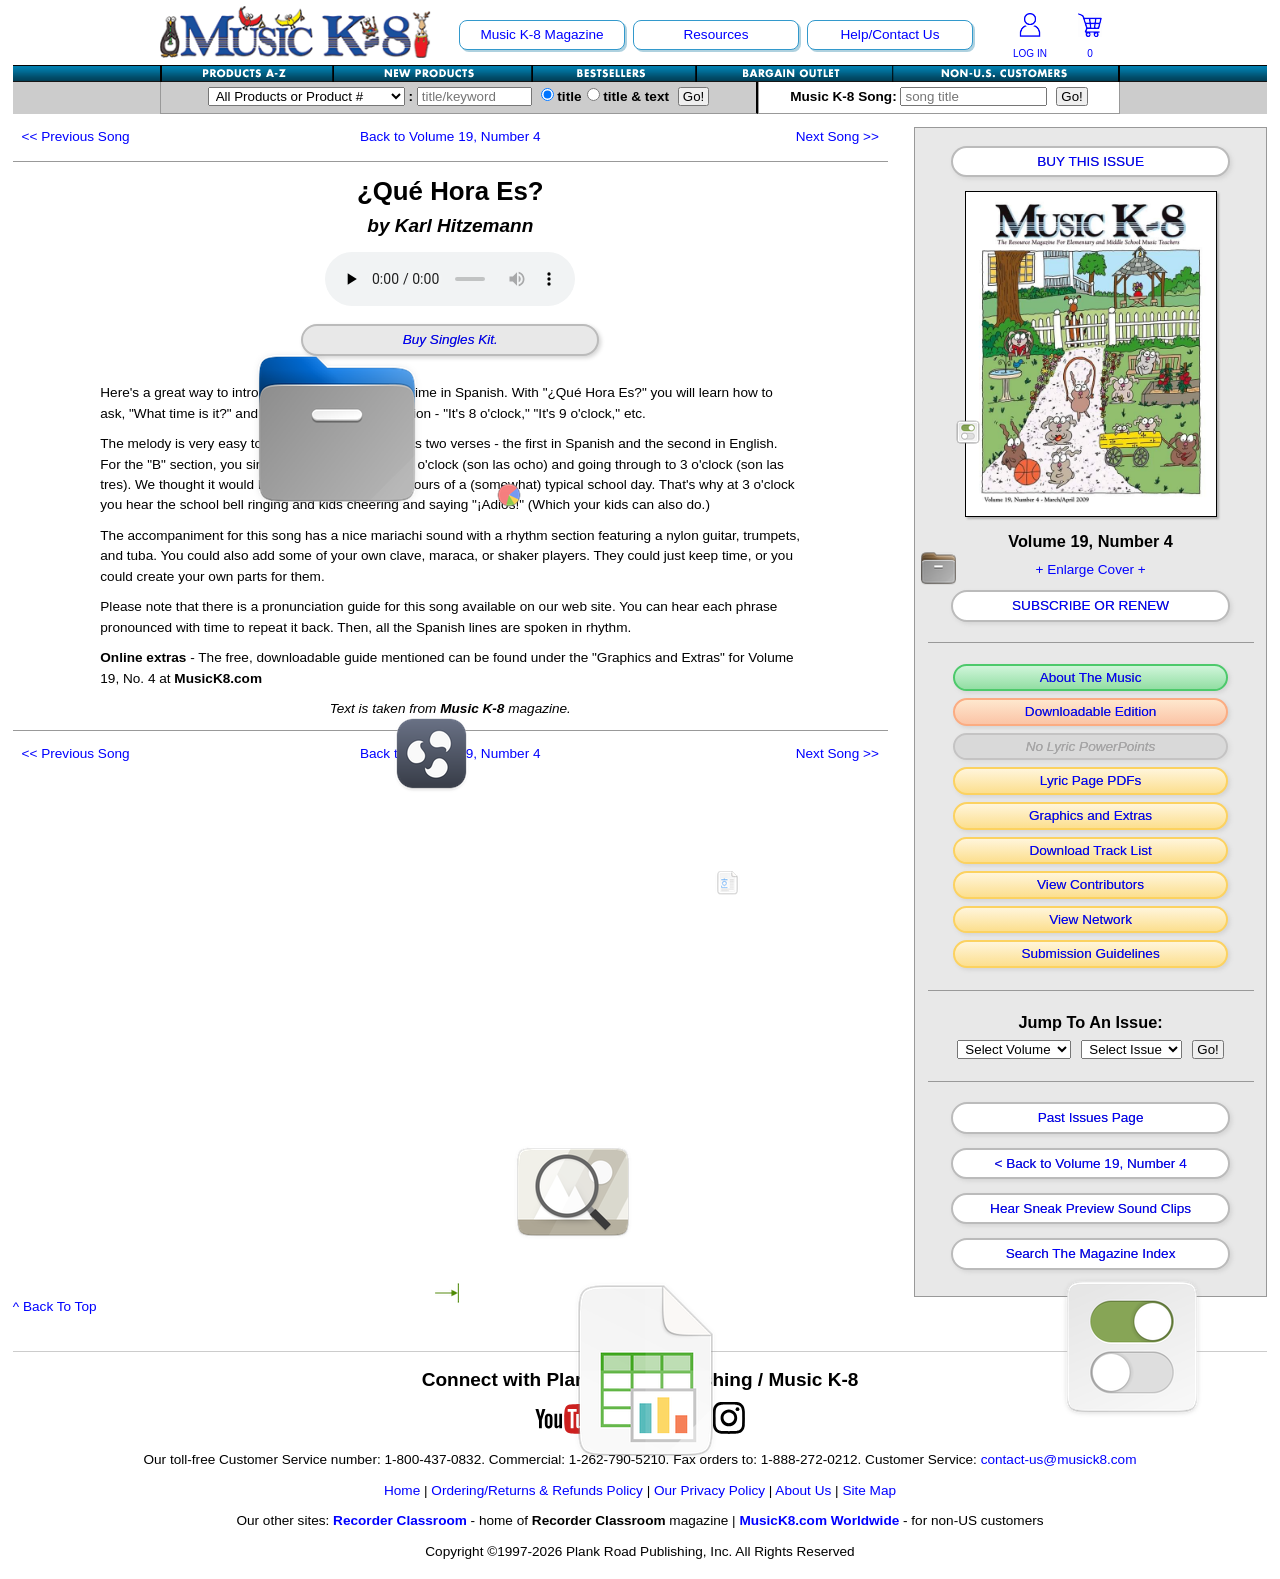 The image size is (1280, 1579). I want to click on open eye of gnome image viewer, so click(573, 1192).